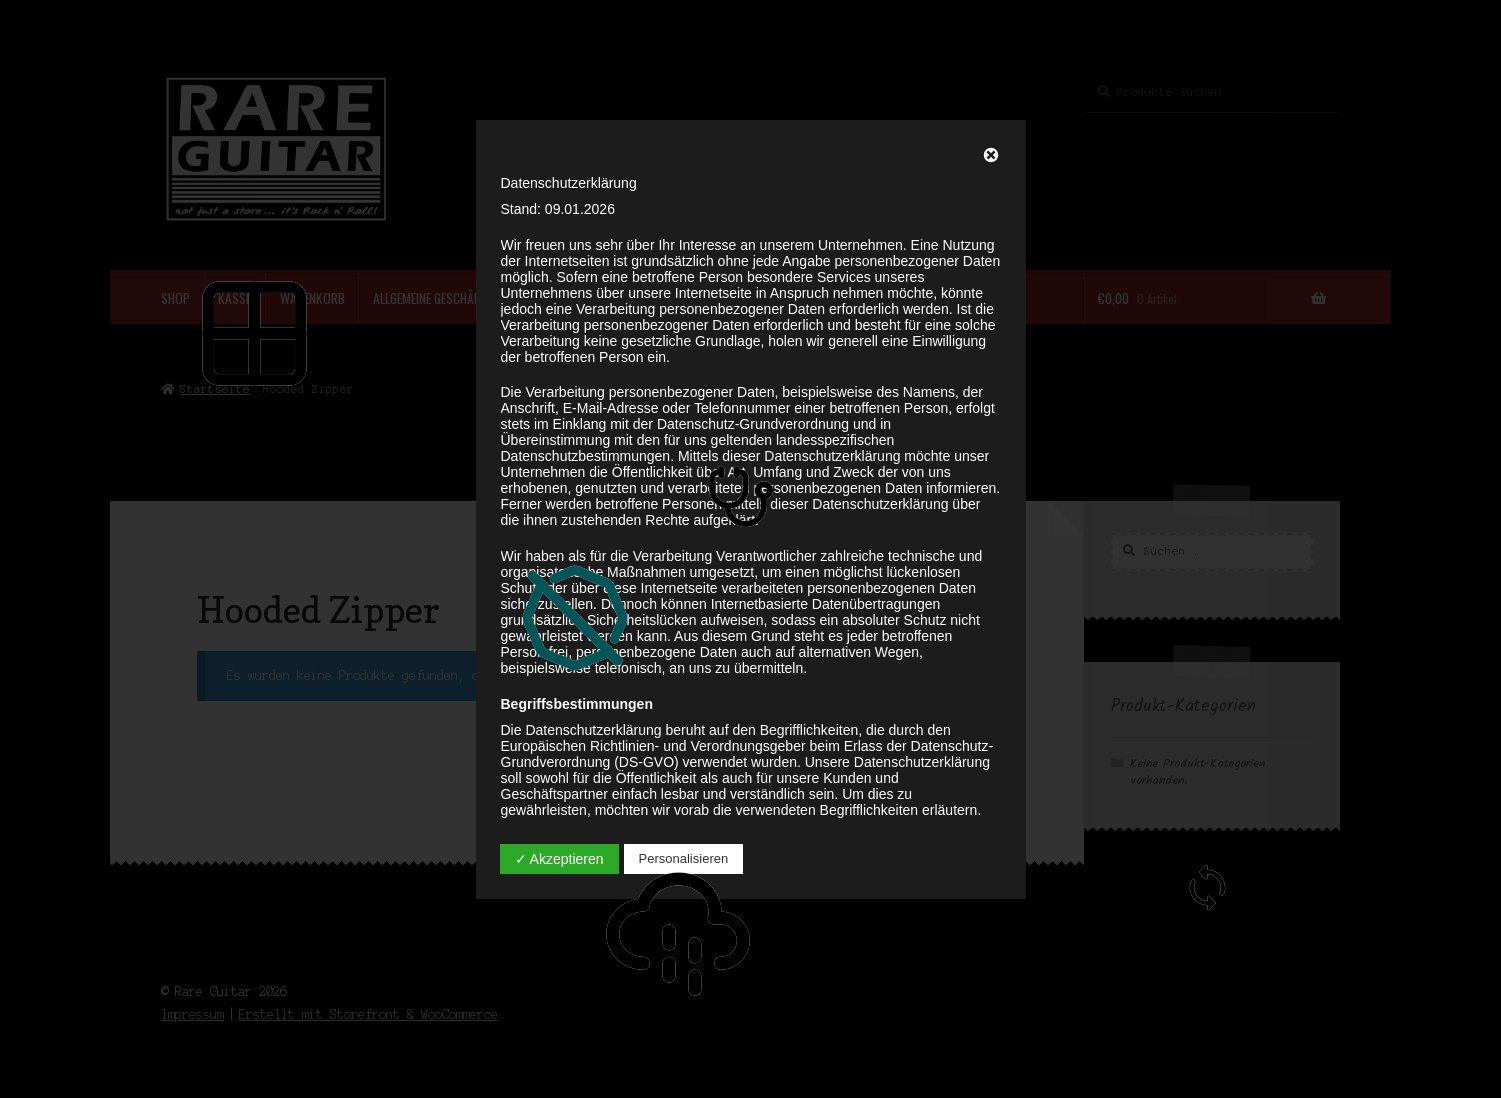  I want to click on repeat or loop playback, so click(1207, 887).